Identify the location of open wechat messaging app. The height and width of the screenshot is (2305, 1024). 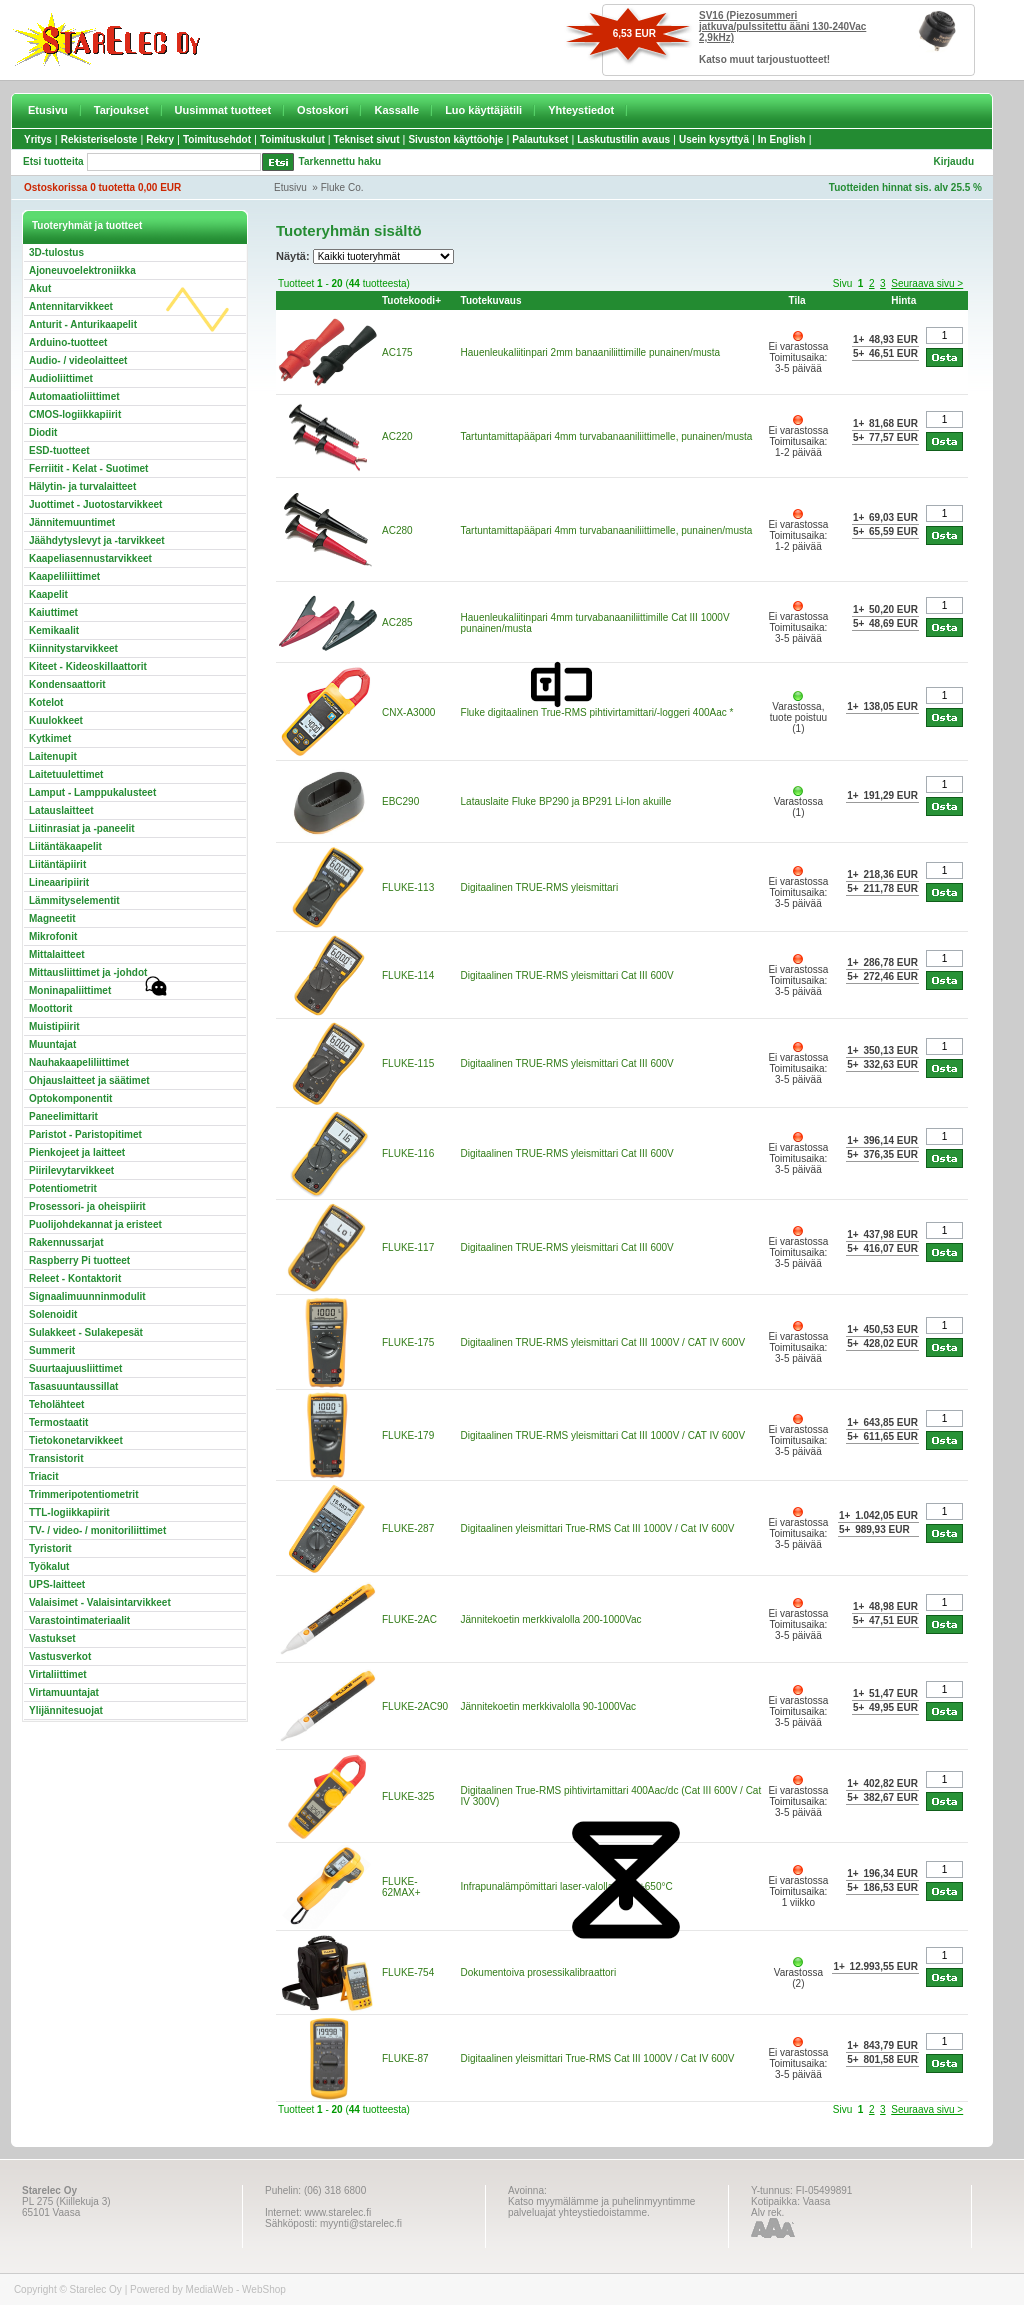
(156, 986).